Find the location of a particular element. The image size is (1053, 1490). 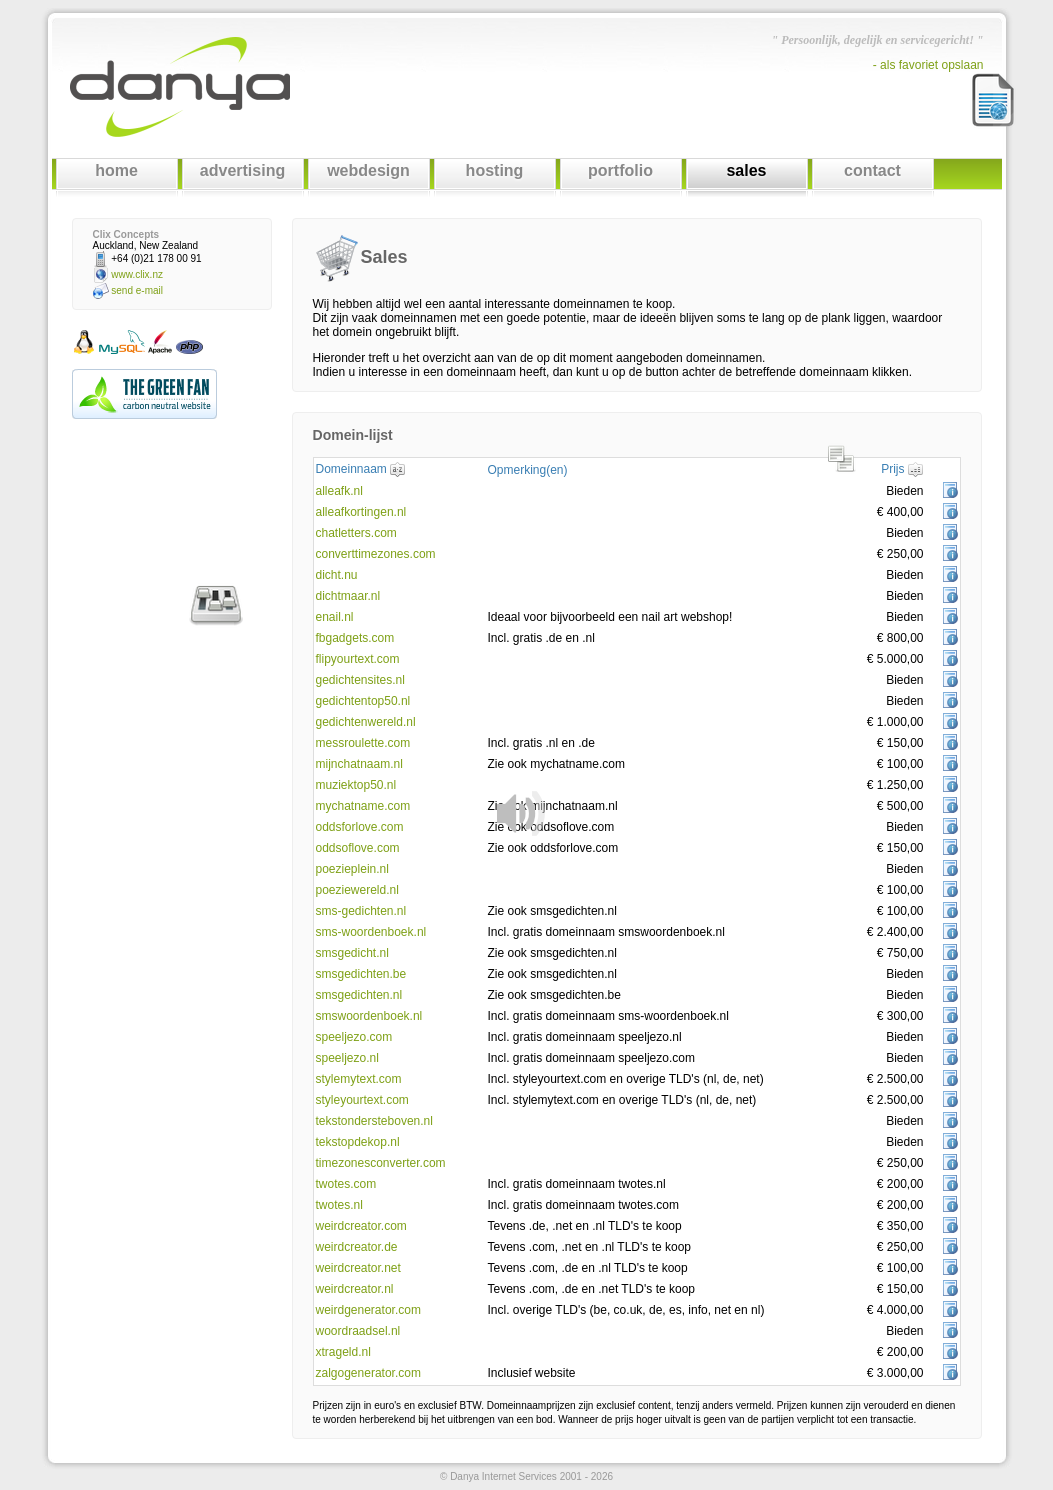

copy selected content to clipboard is located at coordinates (840, 457).